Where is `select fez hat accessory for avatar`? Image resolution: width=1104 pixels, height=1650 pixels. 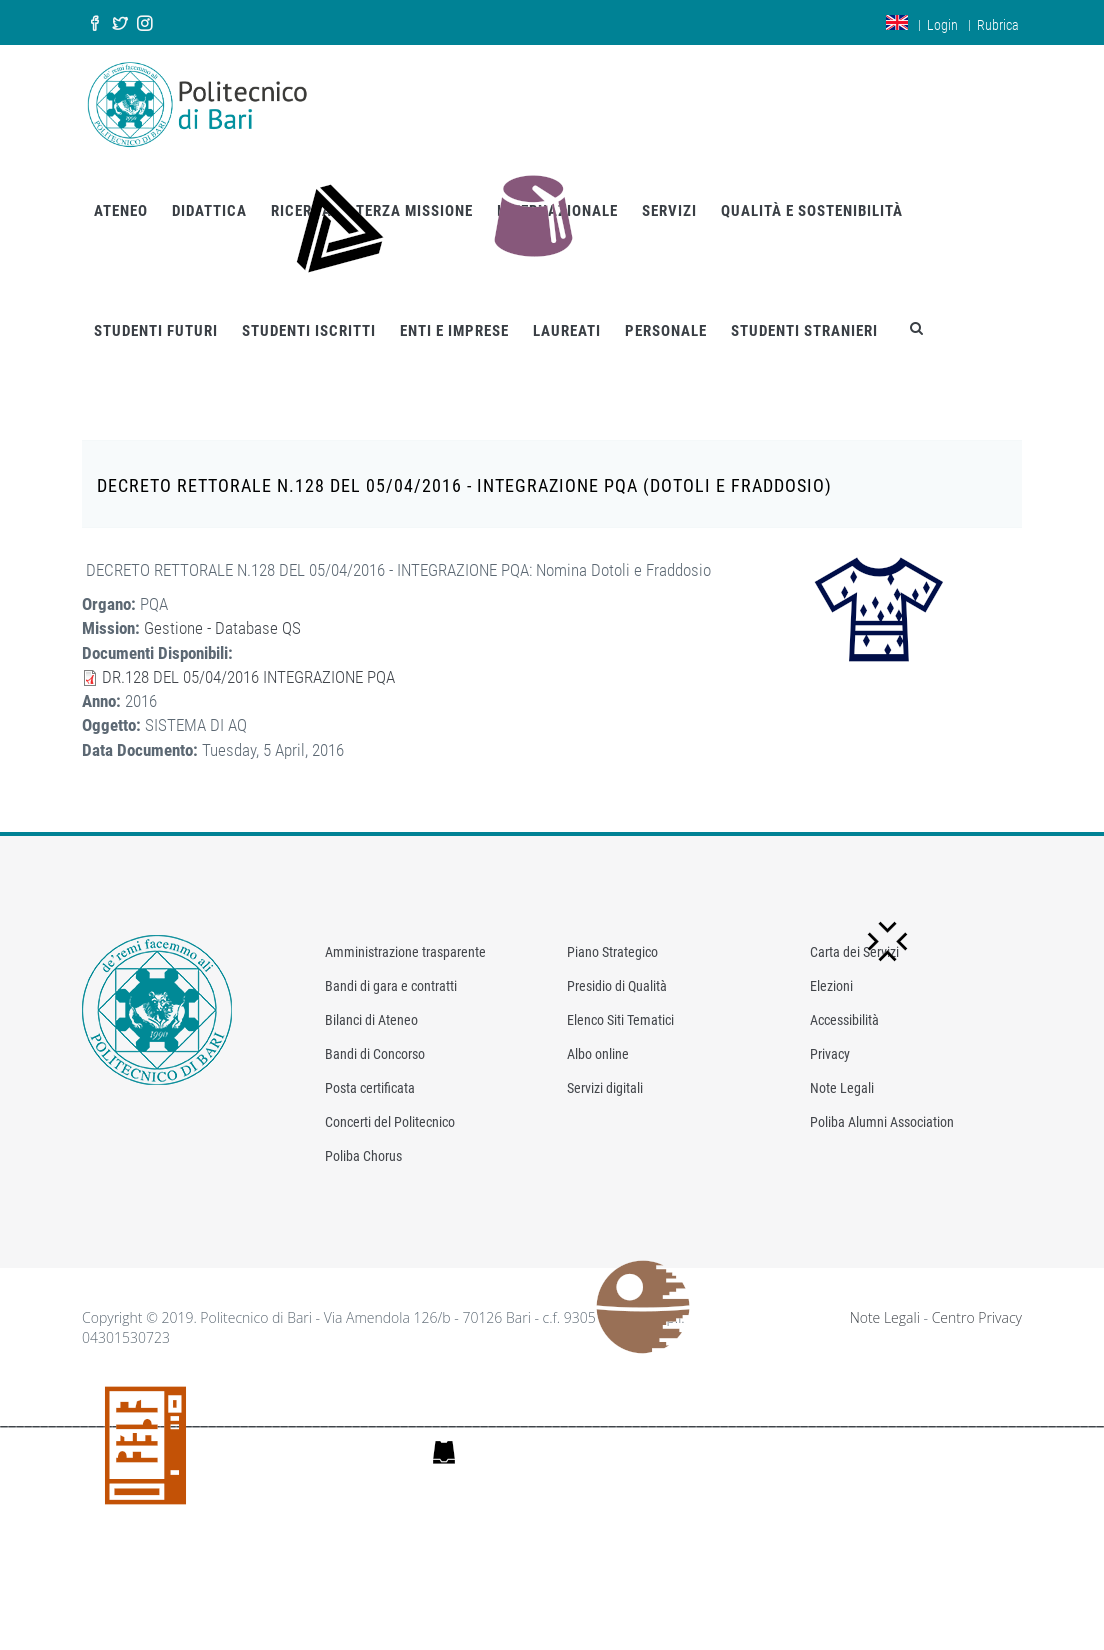
select fez hat accessory for avatar is located at coordinates (532, 215).